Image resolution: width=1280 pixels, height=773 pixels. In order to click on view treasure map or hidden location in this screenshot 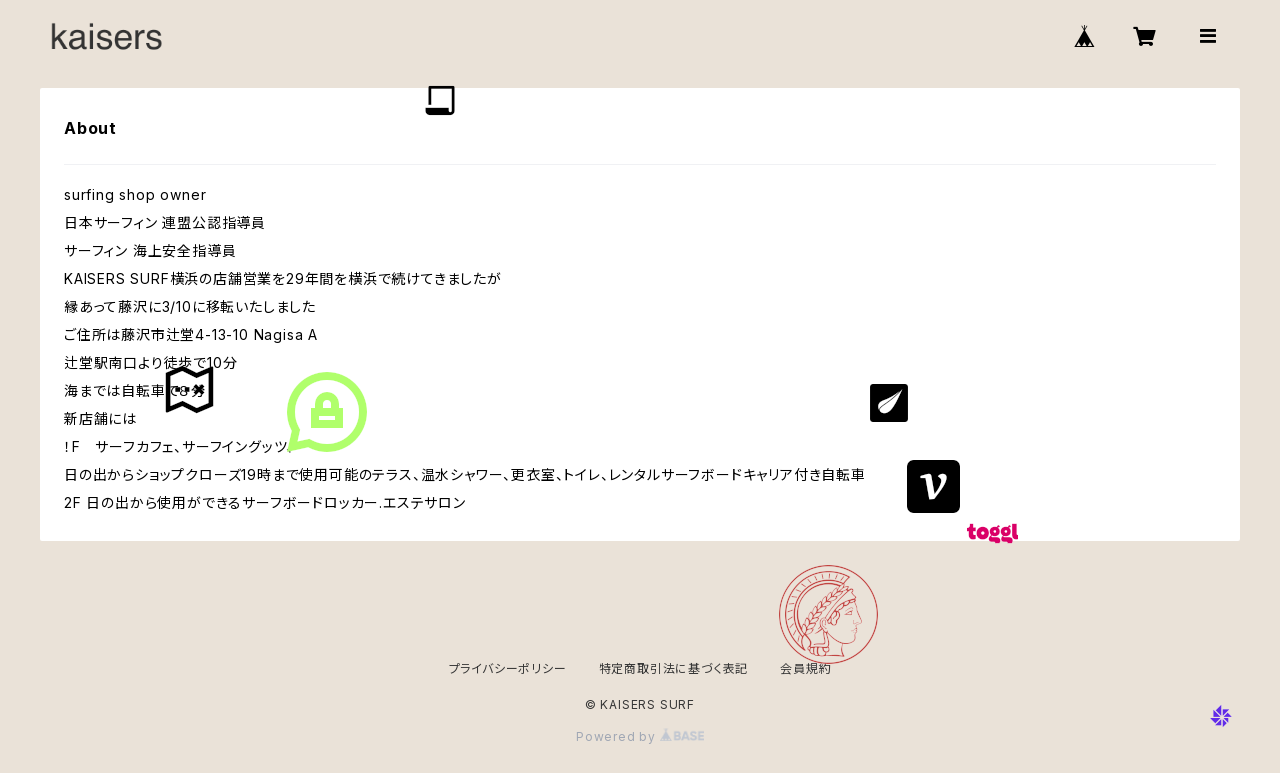, I will do `click(189, 389)`.